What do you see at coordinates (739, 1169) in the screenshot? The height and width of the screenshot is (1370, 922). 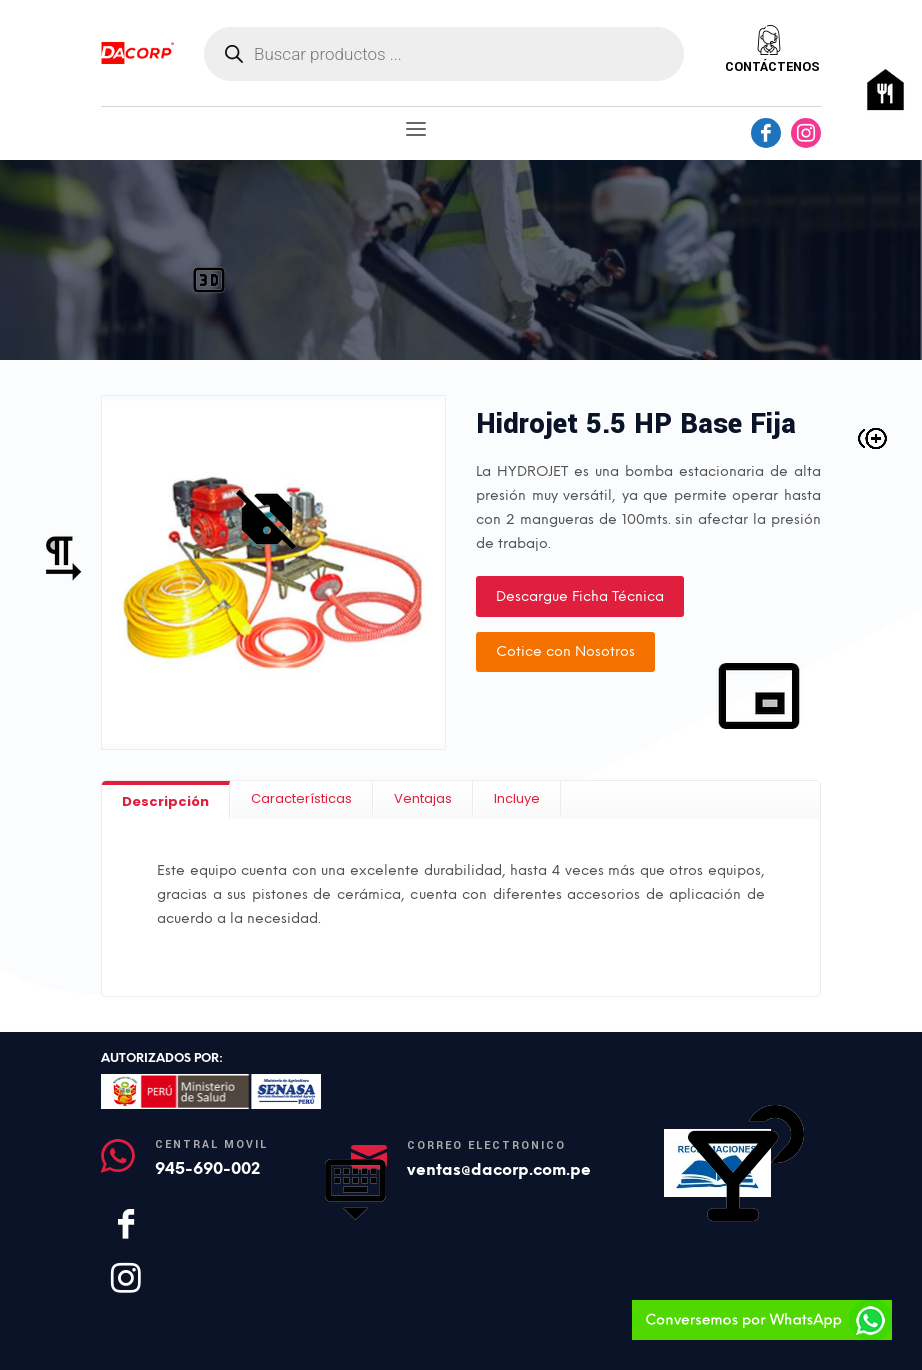 I see `browse cocktail recipes or drink menu` at bounding box center [739, 1169].